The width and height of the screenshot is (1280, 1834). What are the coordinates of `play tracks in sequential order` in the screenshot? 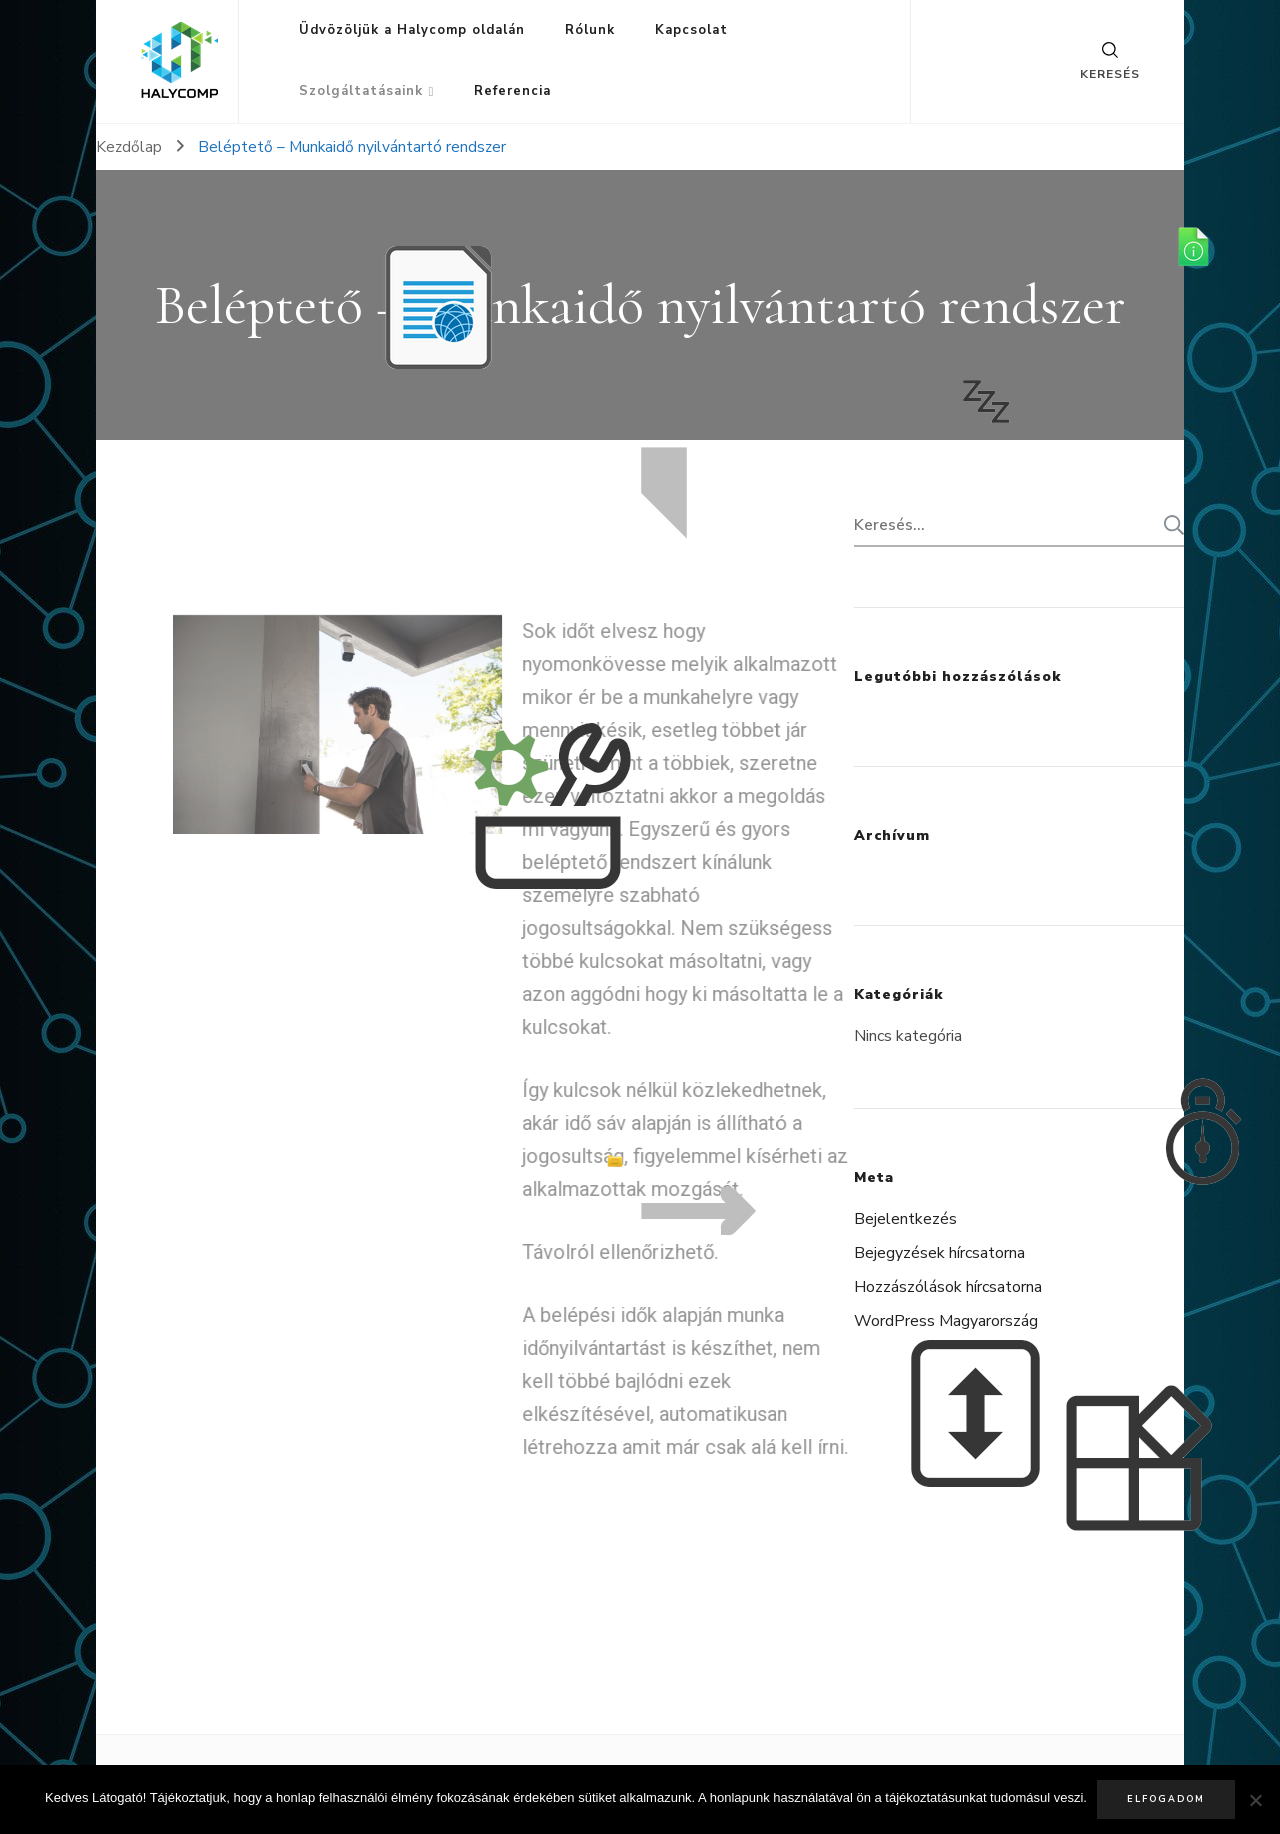 It's located at (697, 1211).